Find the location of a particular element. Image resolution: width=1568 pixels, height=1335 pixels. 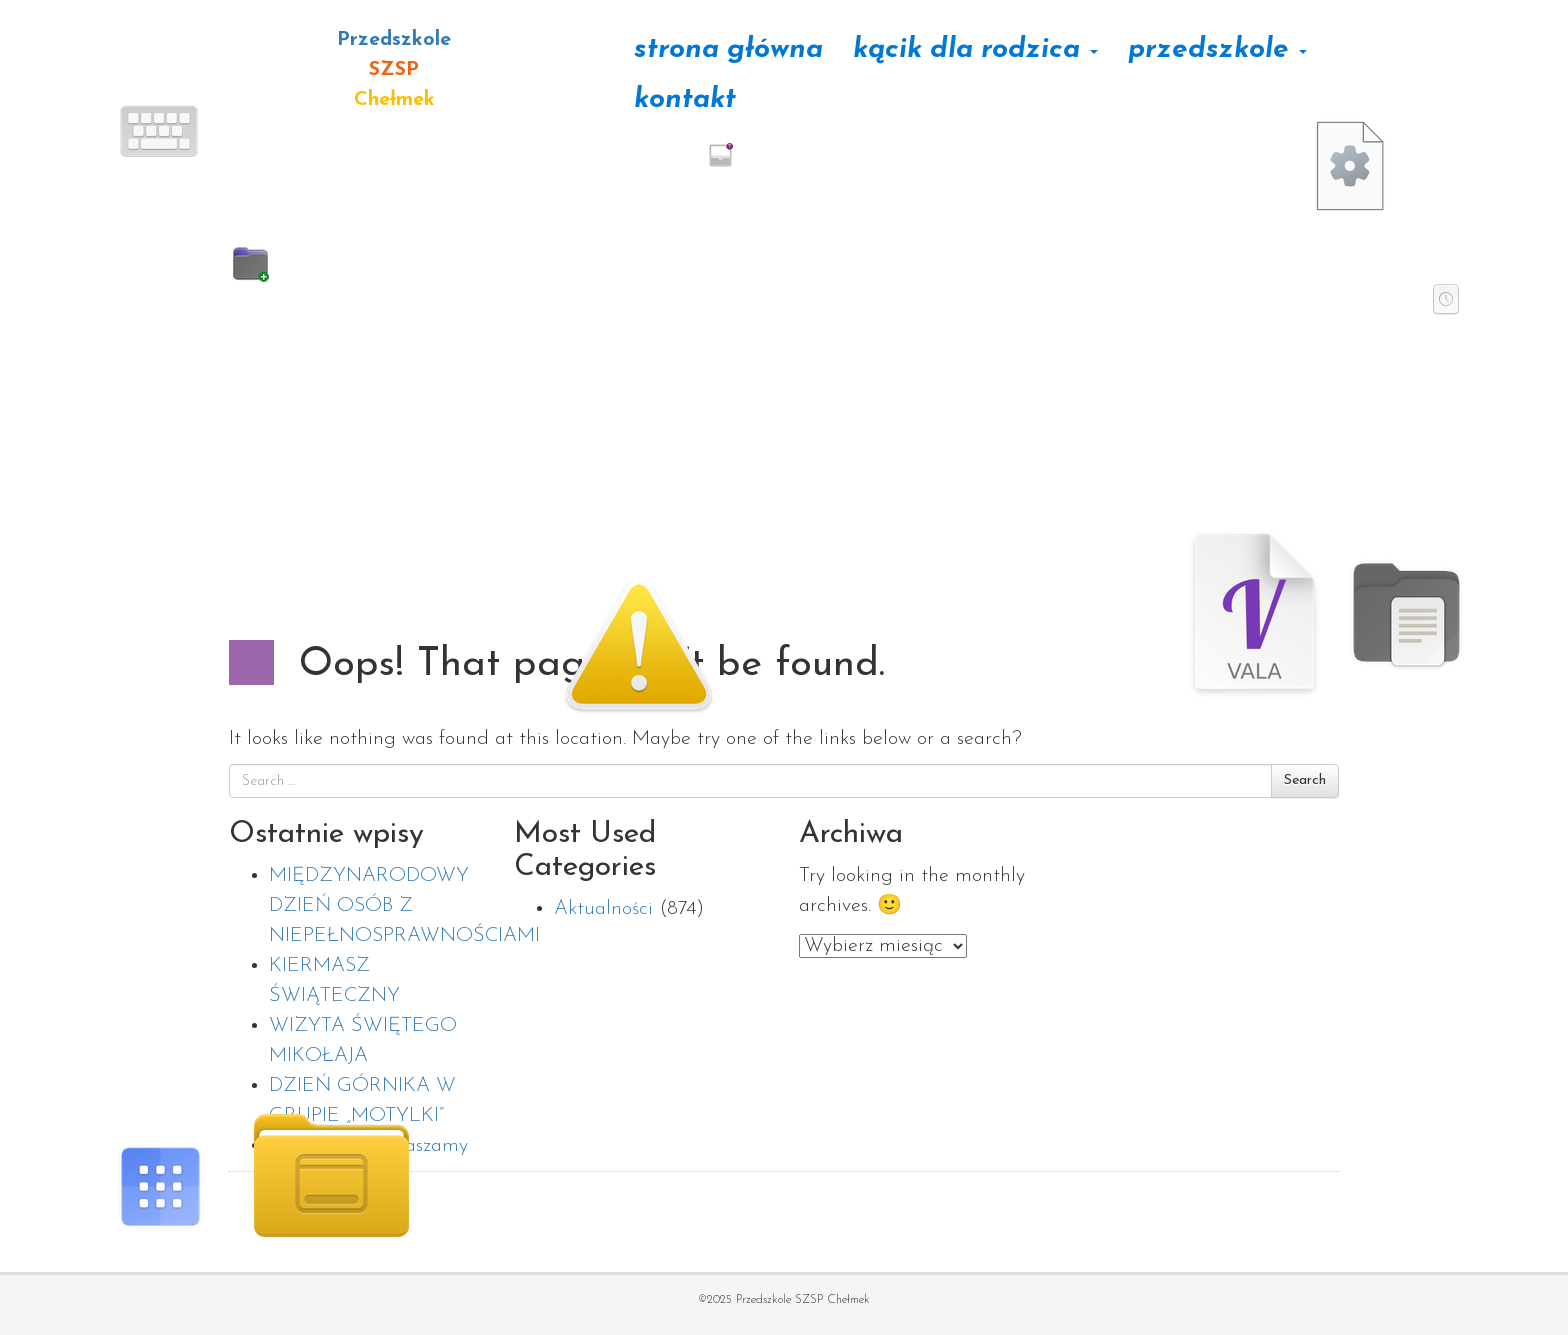

image is currently loading is located at coordinates (1446, 299).